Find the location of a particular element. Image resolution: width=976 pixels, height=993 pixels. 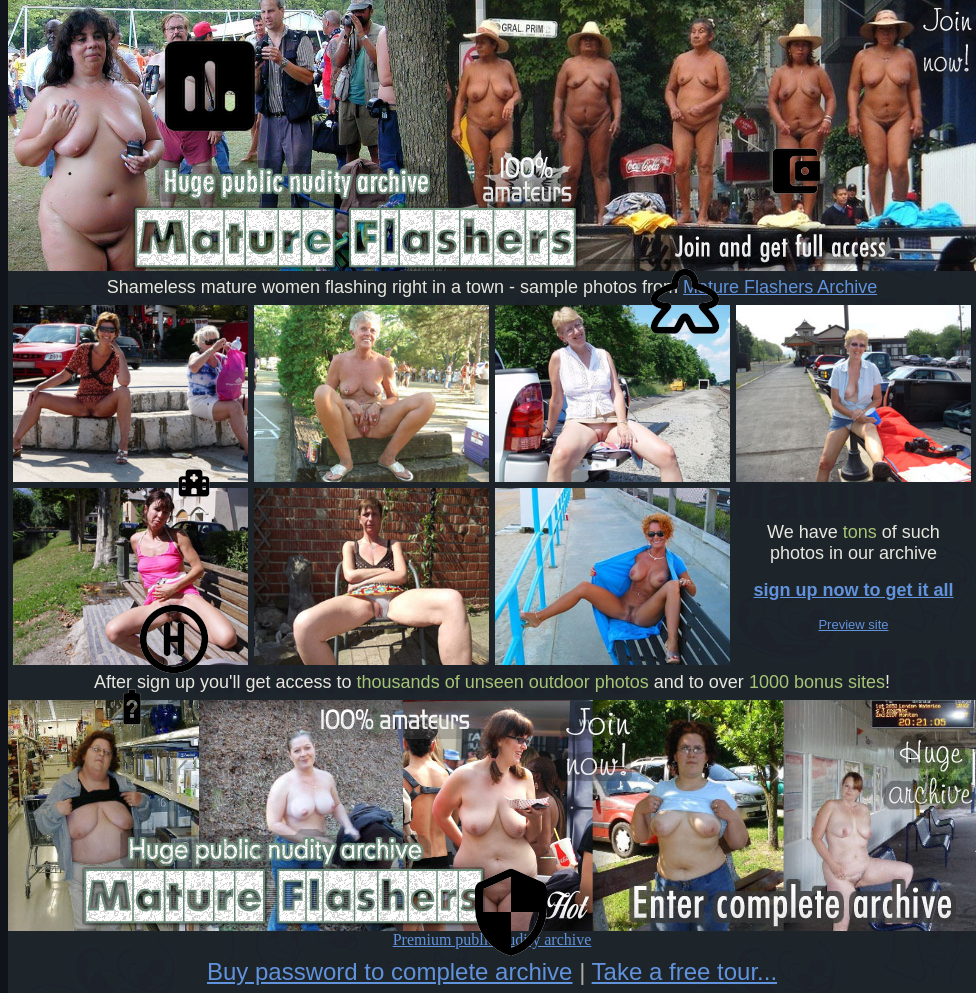

access your digital wallet is located at coordinates (795, 171).